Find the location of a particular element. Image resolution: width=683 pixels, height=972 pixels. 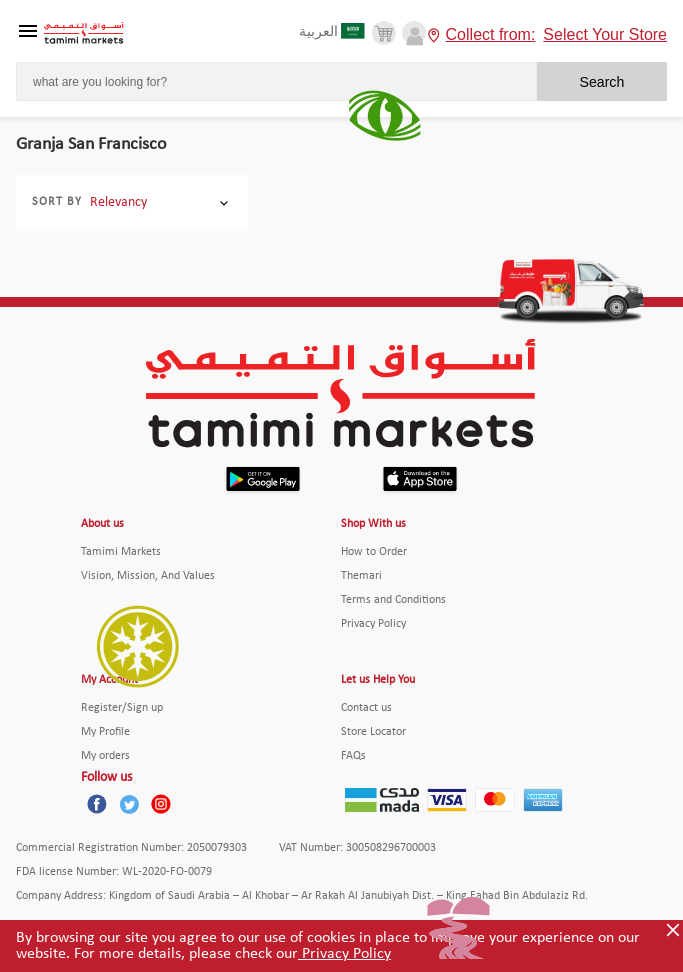

indicates a stealth or hidden status in gameplay is located at coordinates (384, 115).